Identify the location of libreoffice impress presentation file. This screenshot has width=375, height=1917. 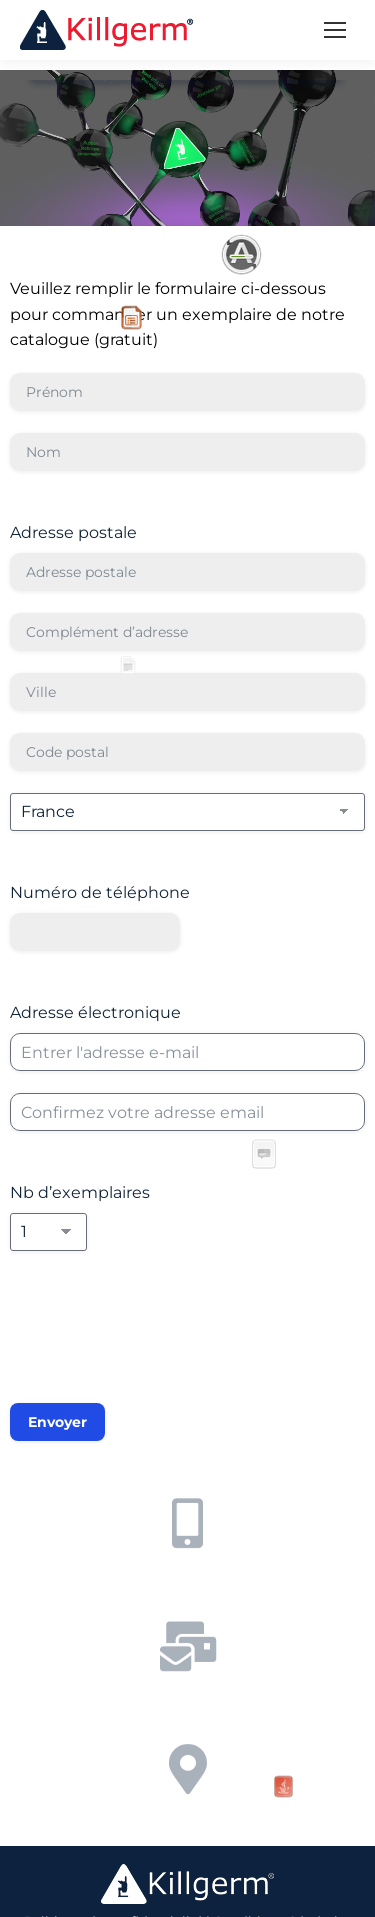
(131, 317).